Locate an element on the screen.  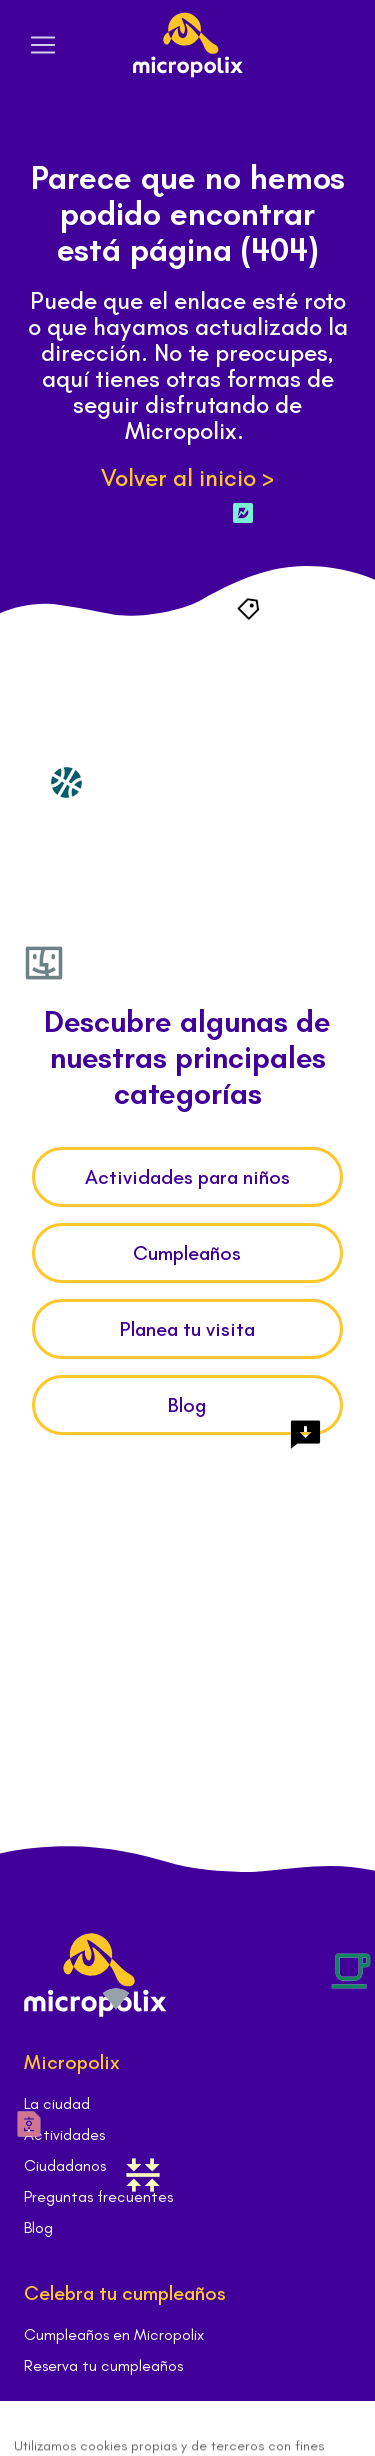
browse coffee shop or café locations is located at coordinates (351, 1971).